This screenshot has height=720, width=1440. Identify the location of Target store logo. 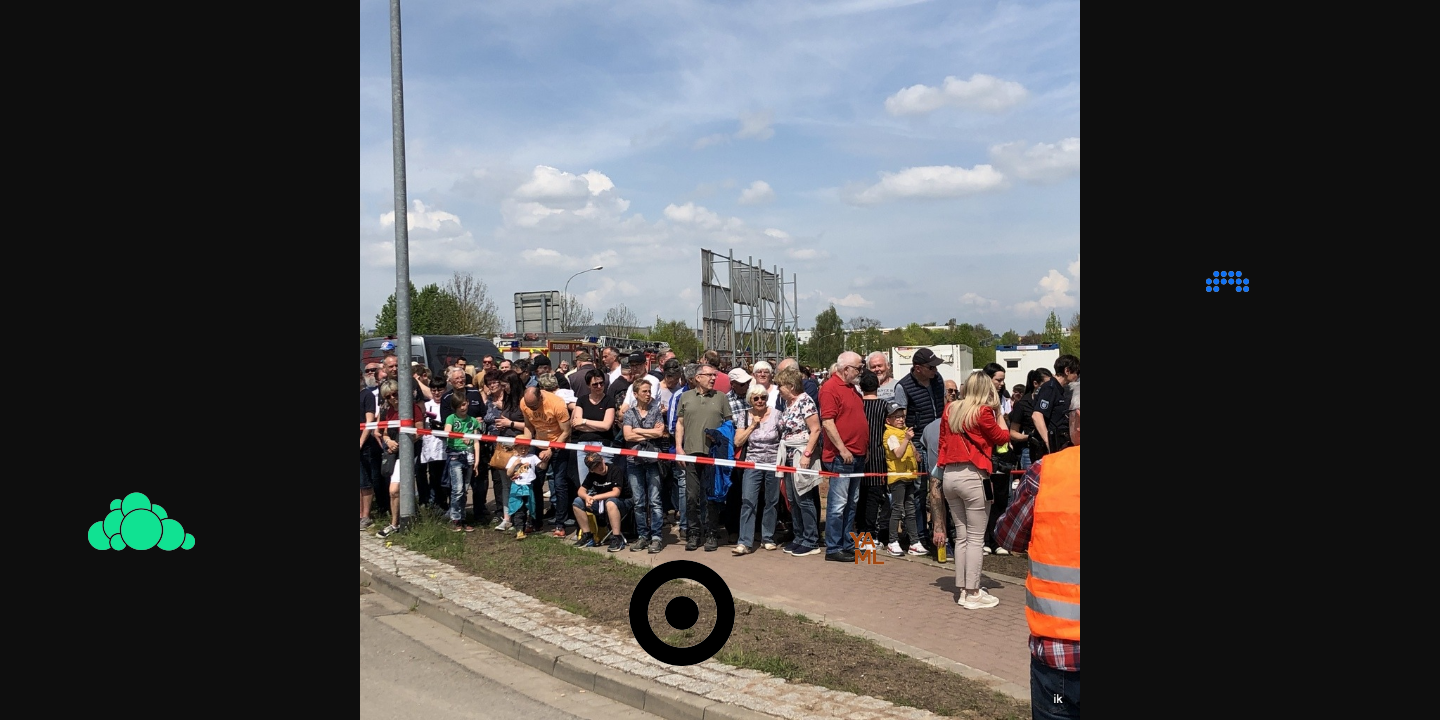
(682, 613).